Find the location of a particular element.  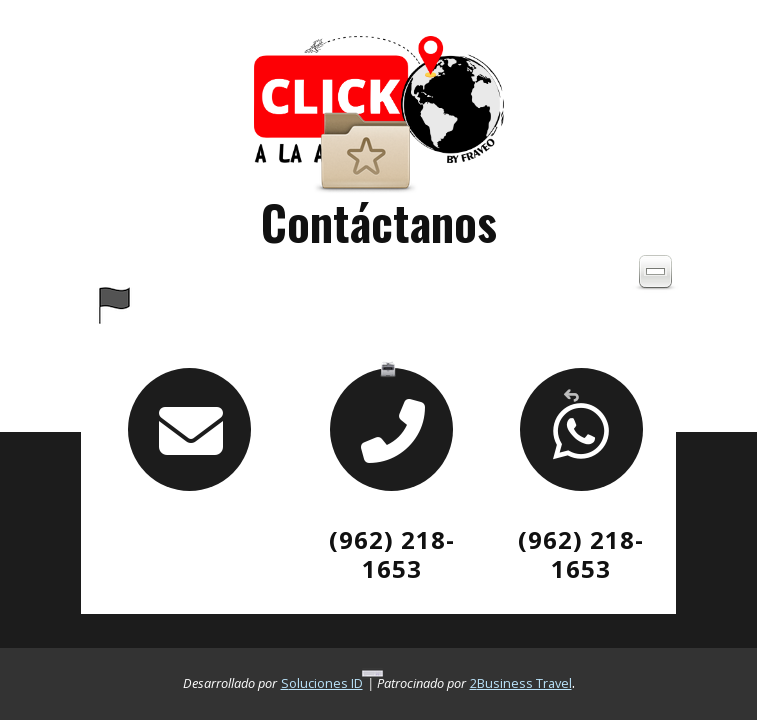

connect a bluetooth keyboard is located at coordinates (372, 673).